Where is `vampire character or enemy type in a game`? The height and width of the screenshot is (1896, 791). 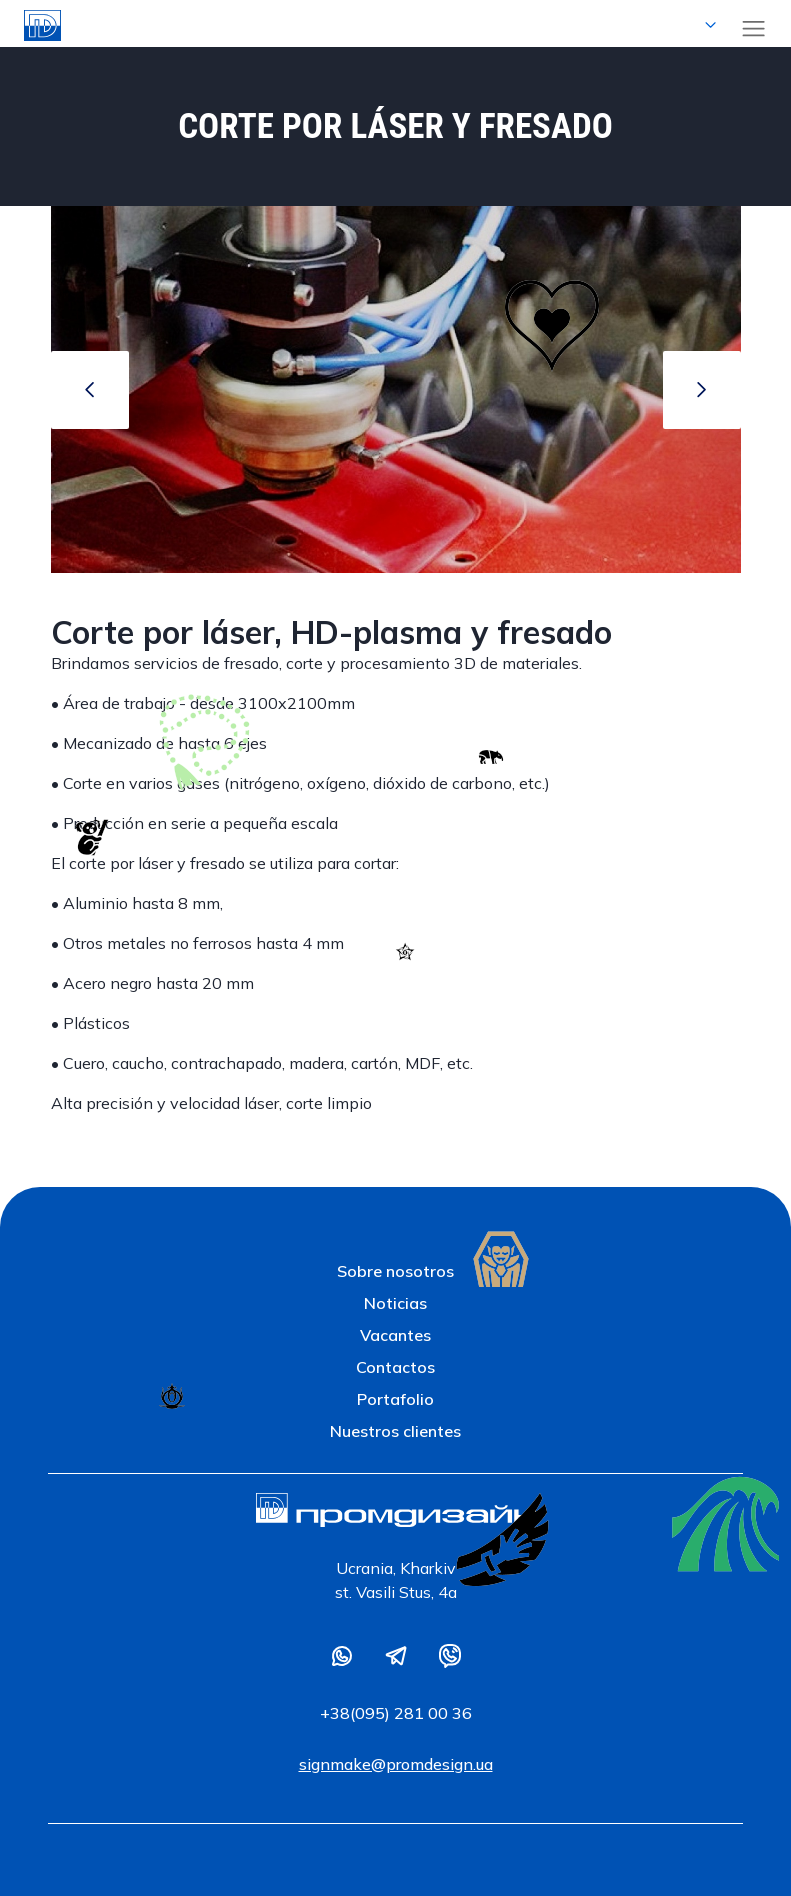
vampire character or enemy type in a game is located at coordinates (501, 1259).